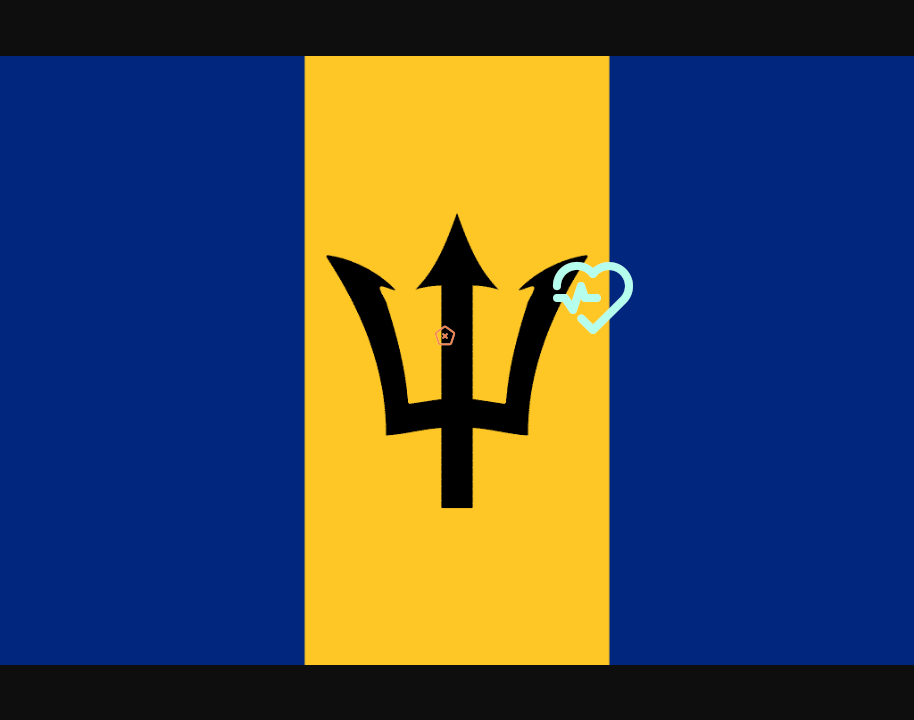 This screenshot has height=720, width=914. Describe the element at coordinates (593, 294) in the screenshot. I see `view health or fitness metrics` at that location.